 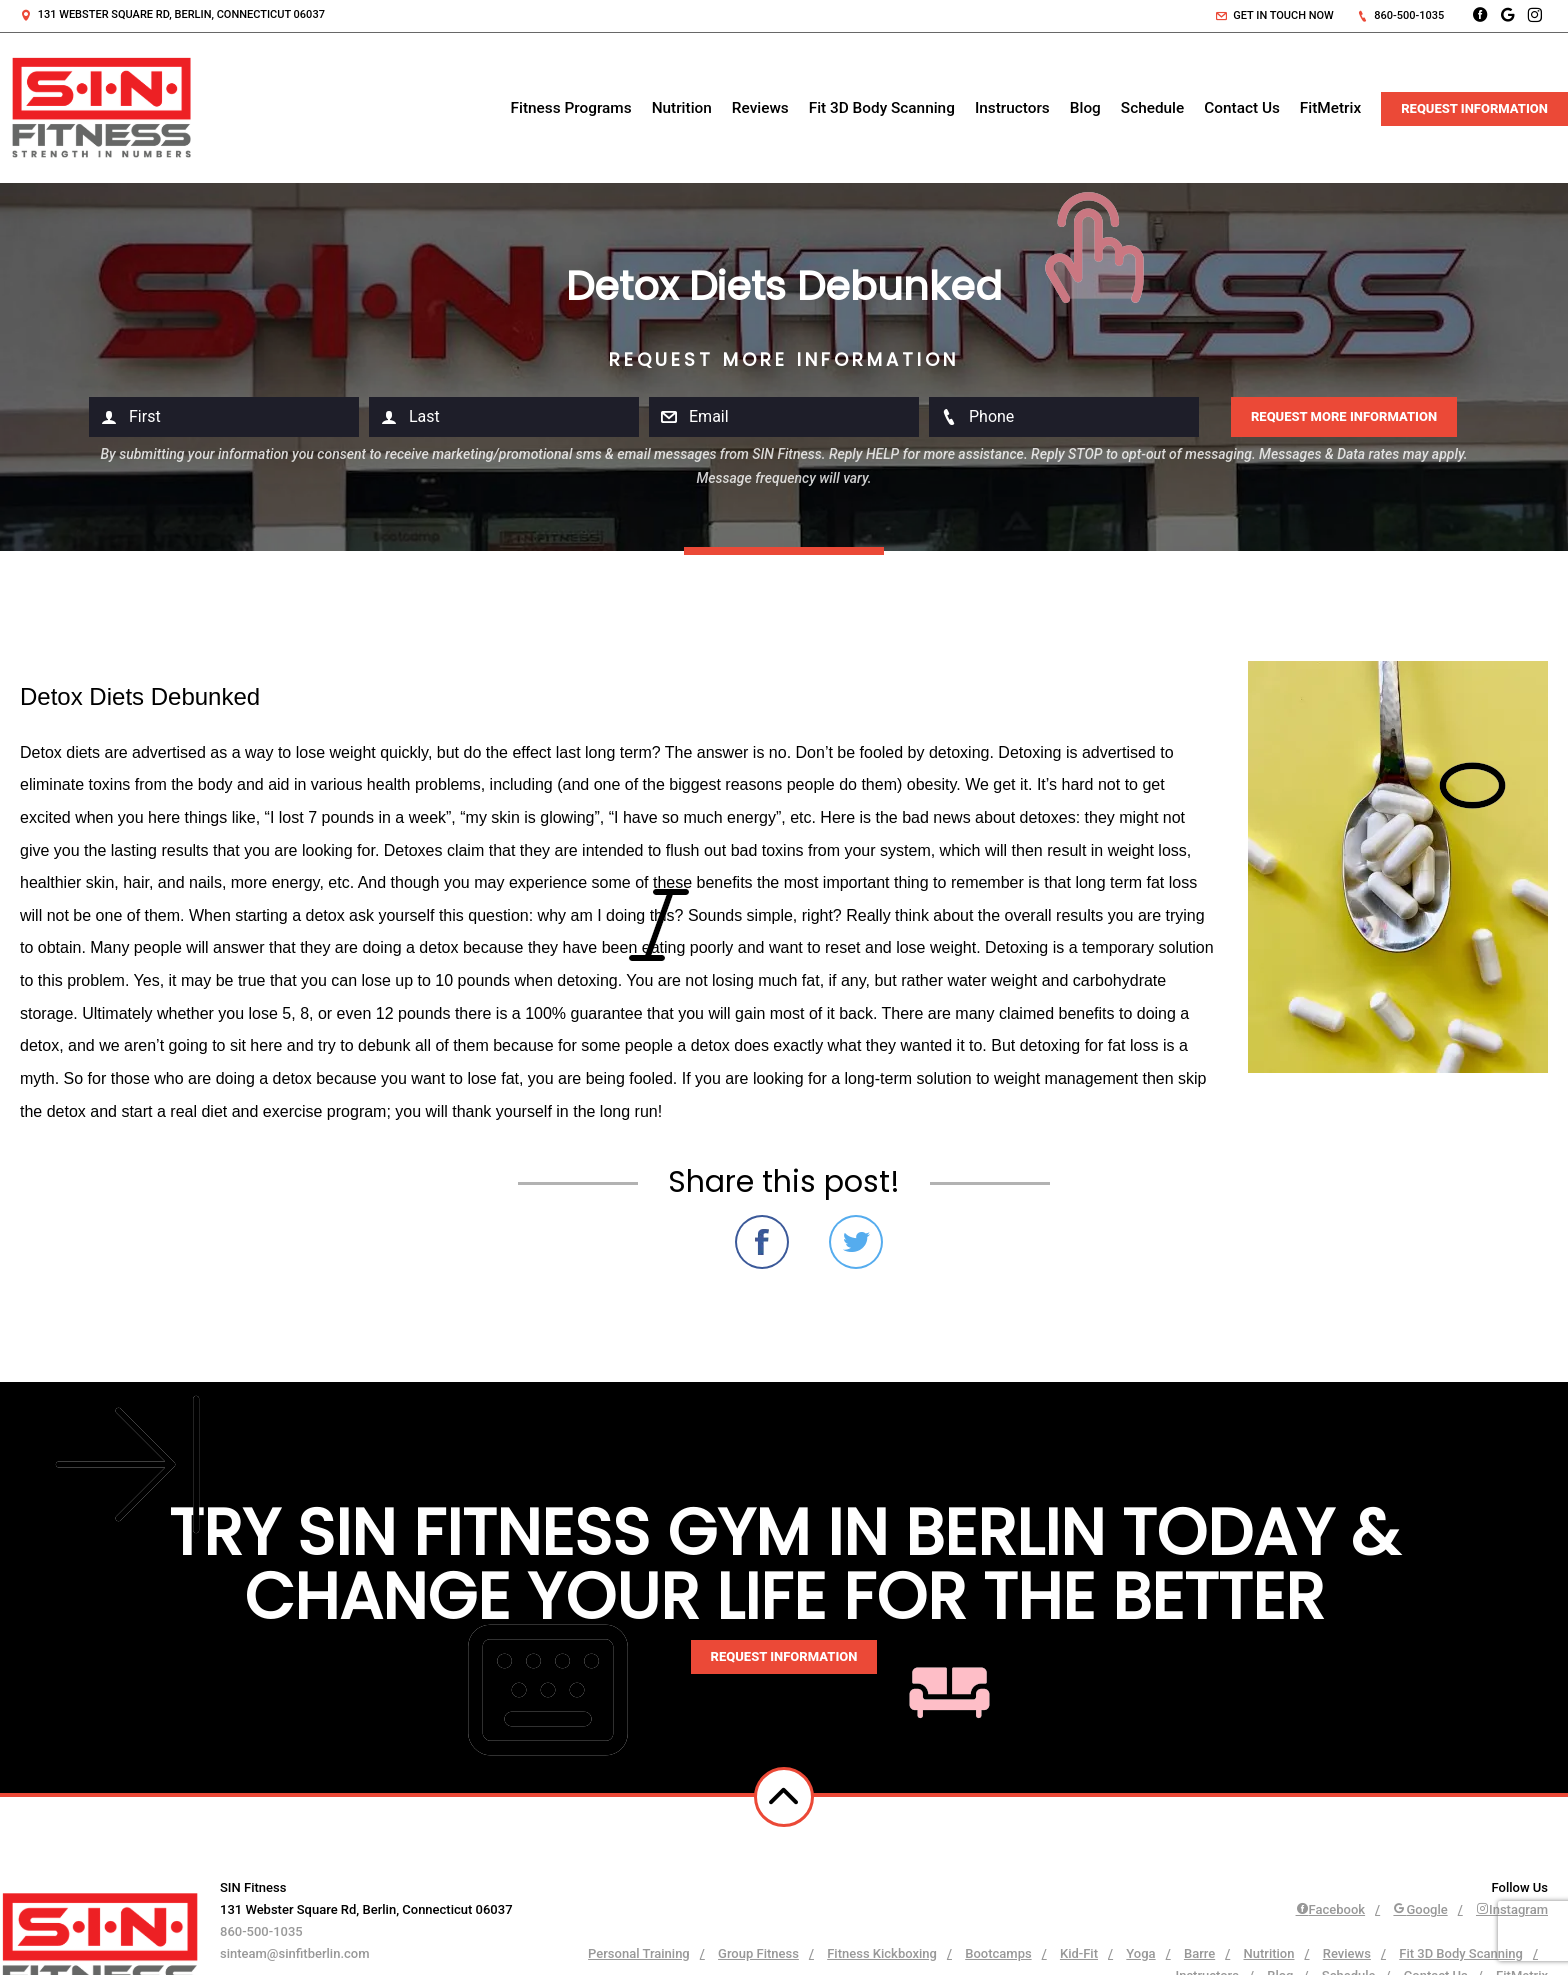 I want to click on indicates a vertical oval or ellipse shape tool, so click(x=1472, y=785).